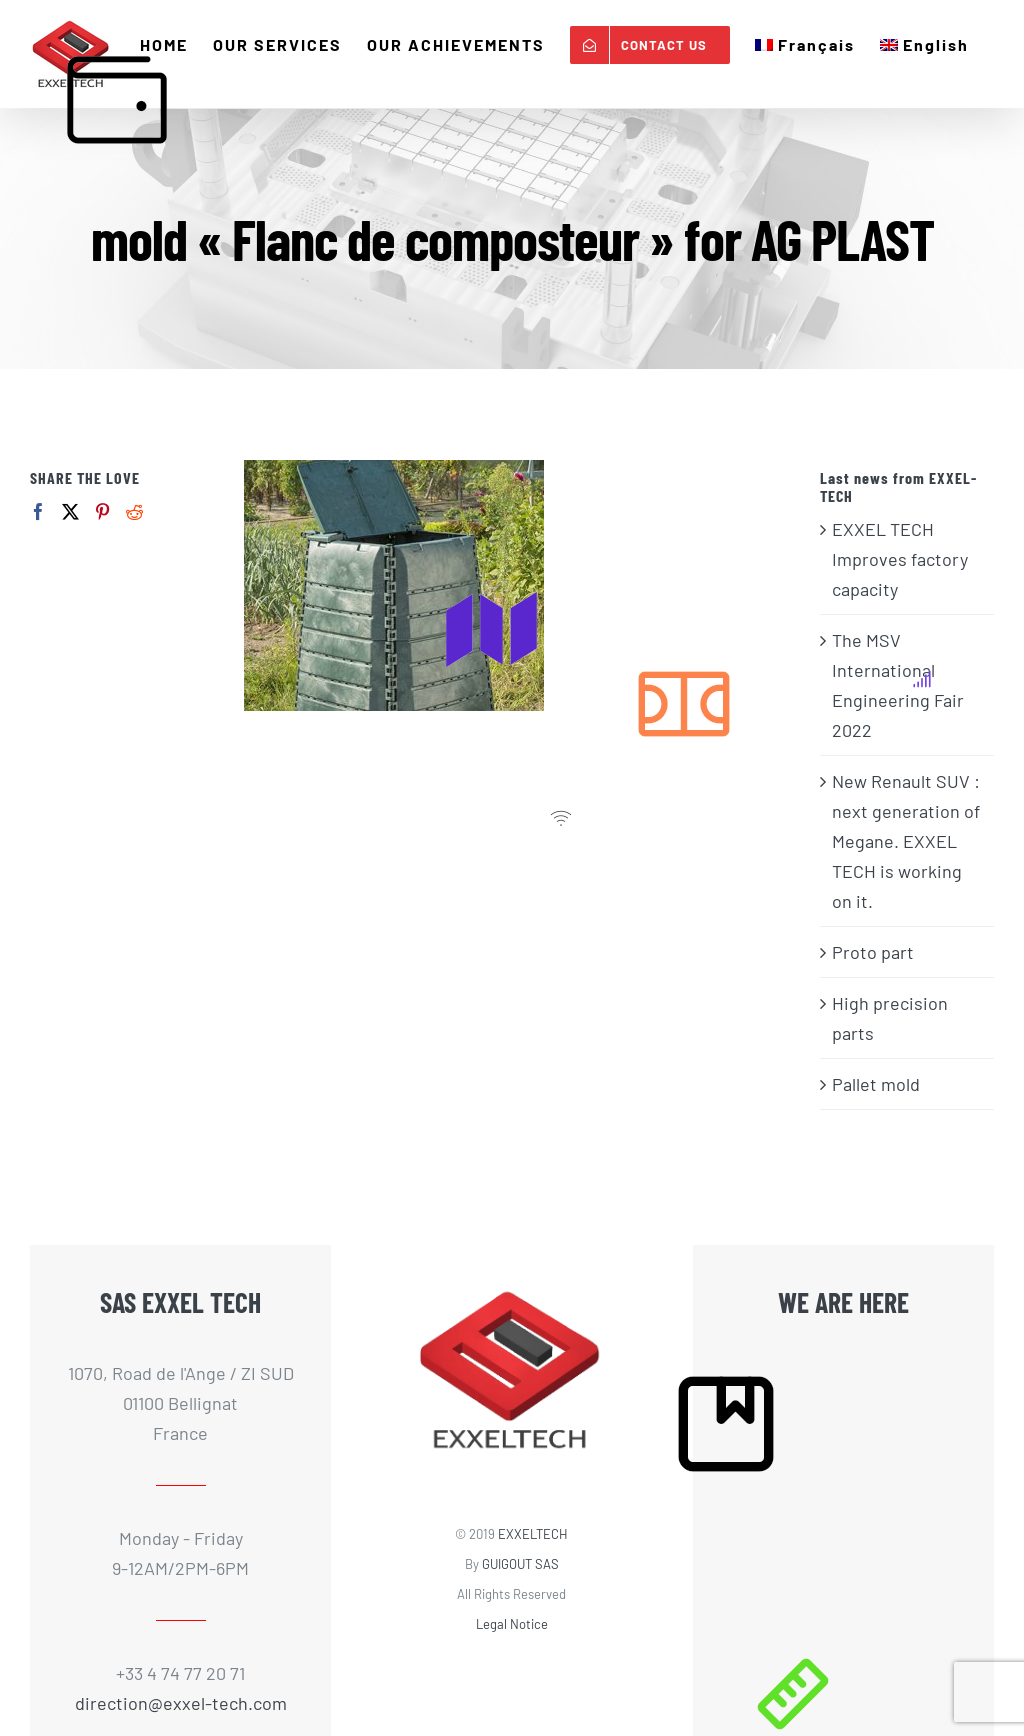  Describe the element at coordinates (115, 104) in the screenshot. I see `access your wallet or payment methods` at that location.